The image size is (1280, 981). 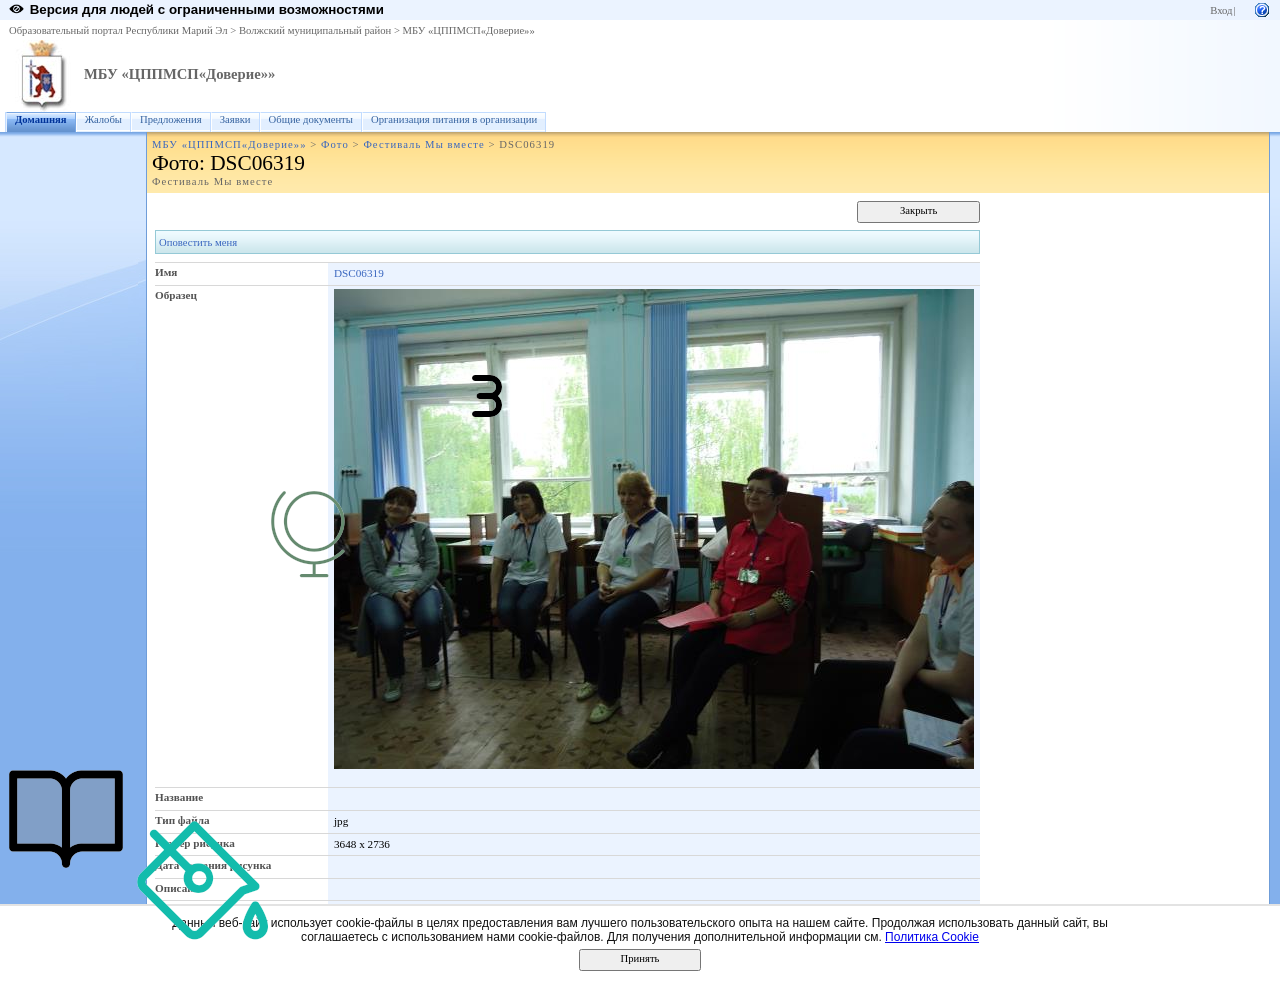 What do you see at coordinates (200, 884) in the screenshot?
I see `fill an area with color` at bounding box center [200, 884].